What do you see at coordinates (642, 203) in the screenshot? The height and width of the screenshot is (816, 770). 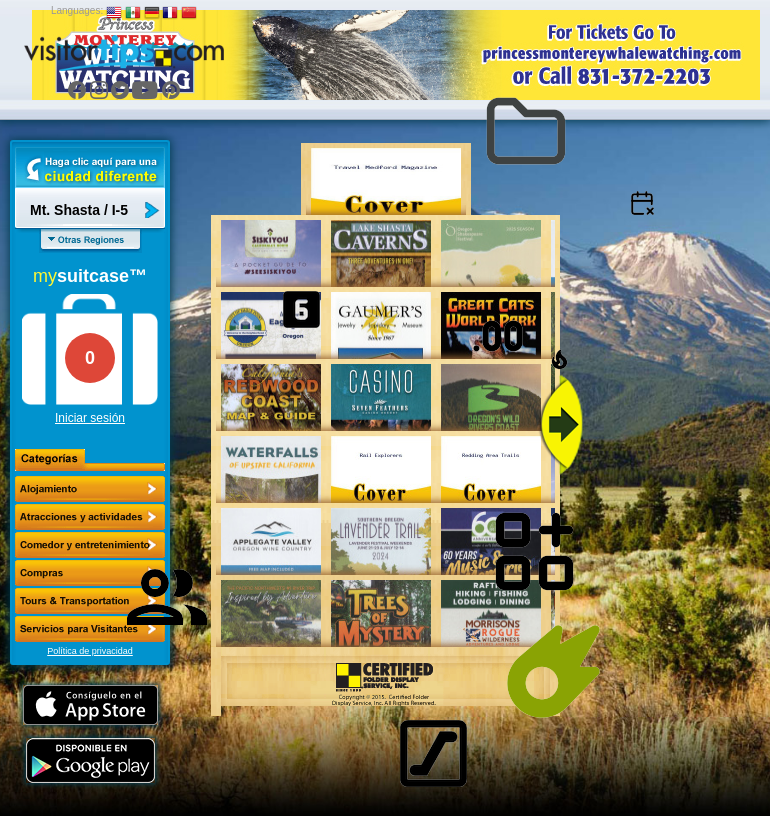 I see `cancel or delete a scheduled event` at bounding box center [642, 203].